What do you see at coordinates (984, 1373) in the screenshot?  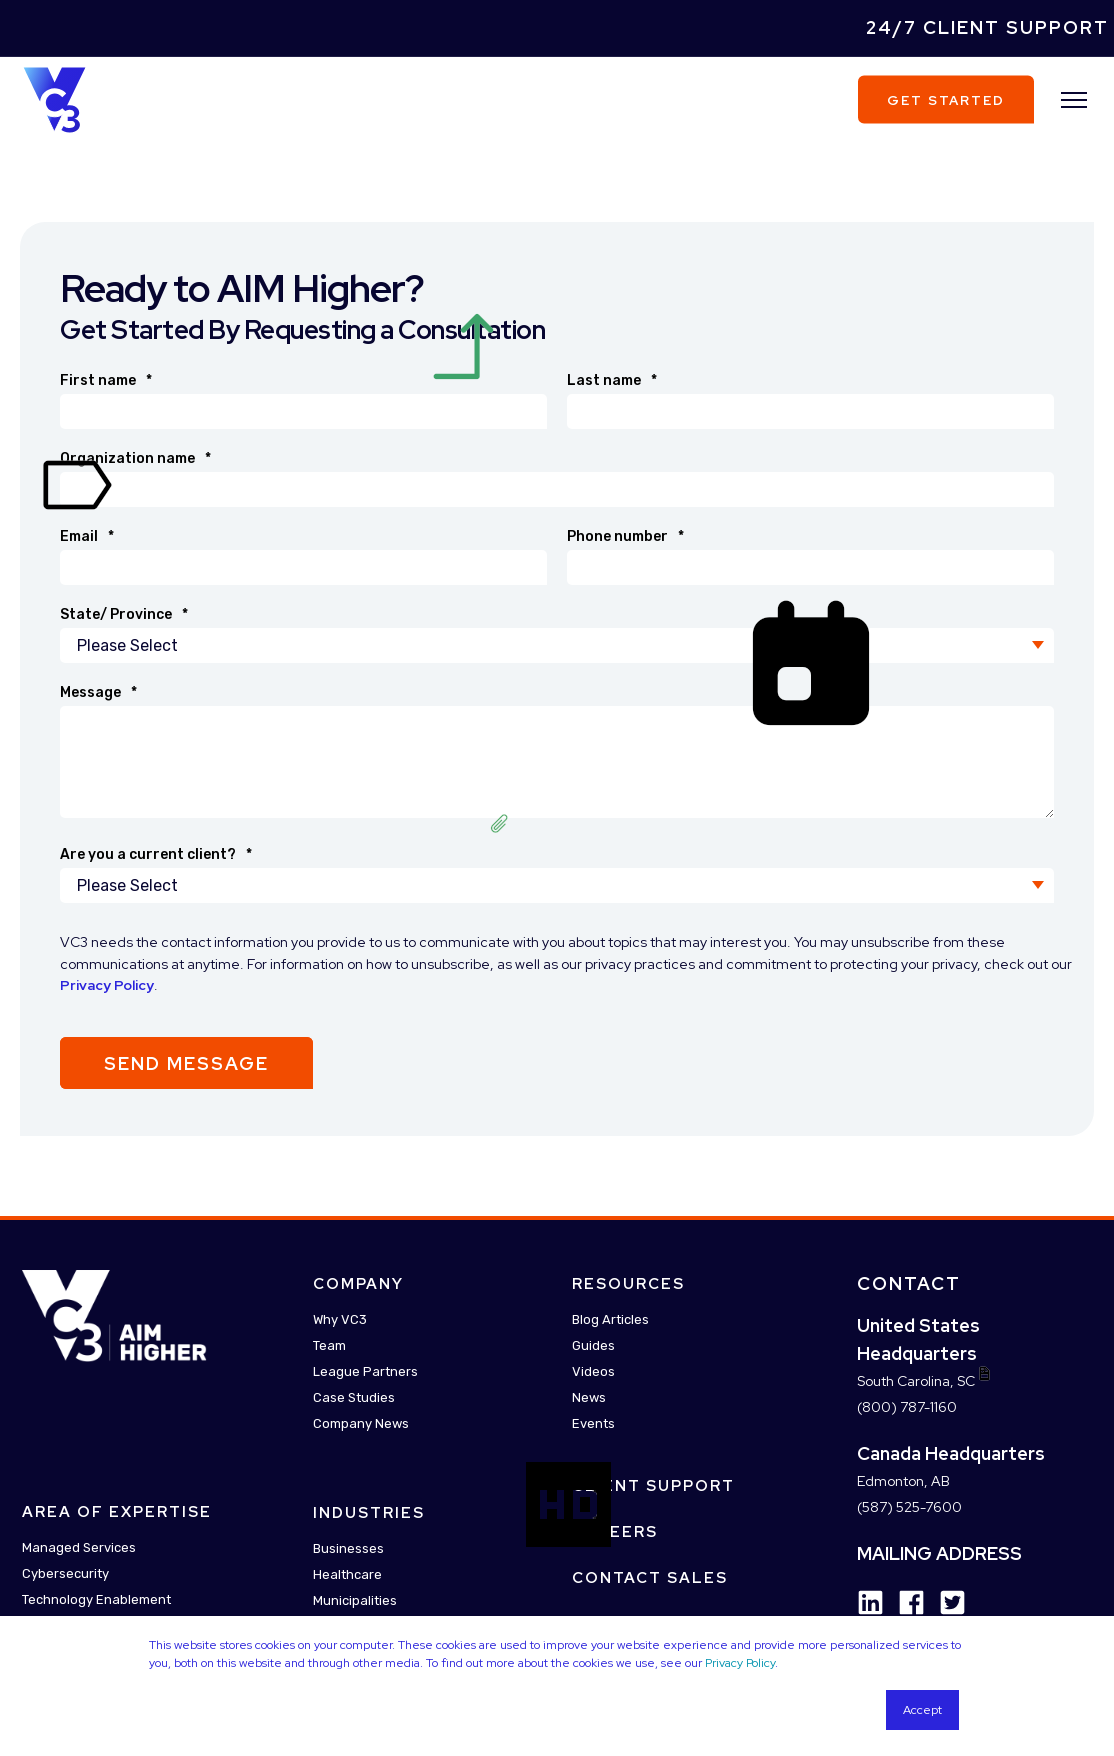 I see `view invoice or billing document` at bounding box center [984, 1373].